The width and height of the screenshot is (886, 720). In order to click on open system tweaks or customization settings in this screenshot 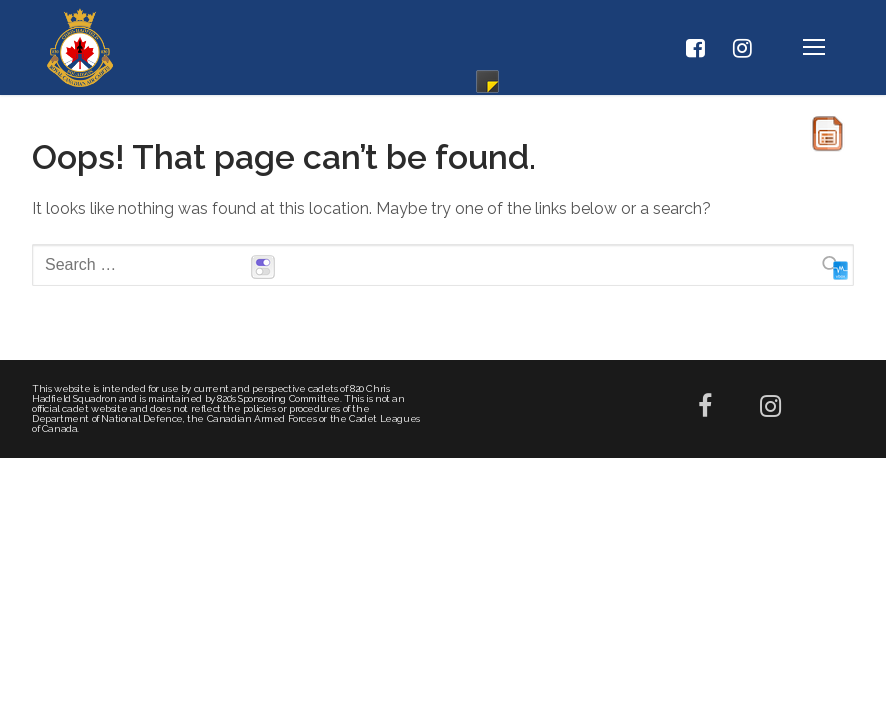, I will do `click(263, 267)`.